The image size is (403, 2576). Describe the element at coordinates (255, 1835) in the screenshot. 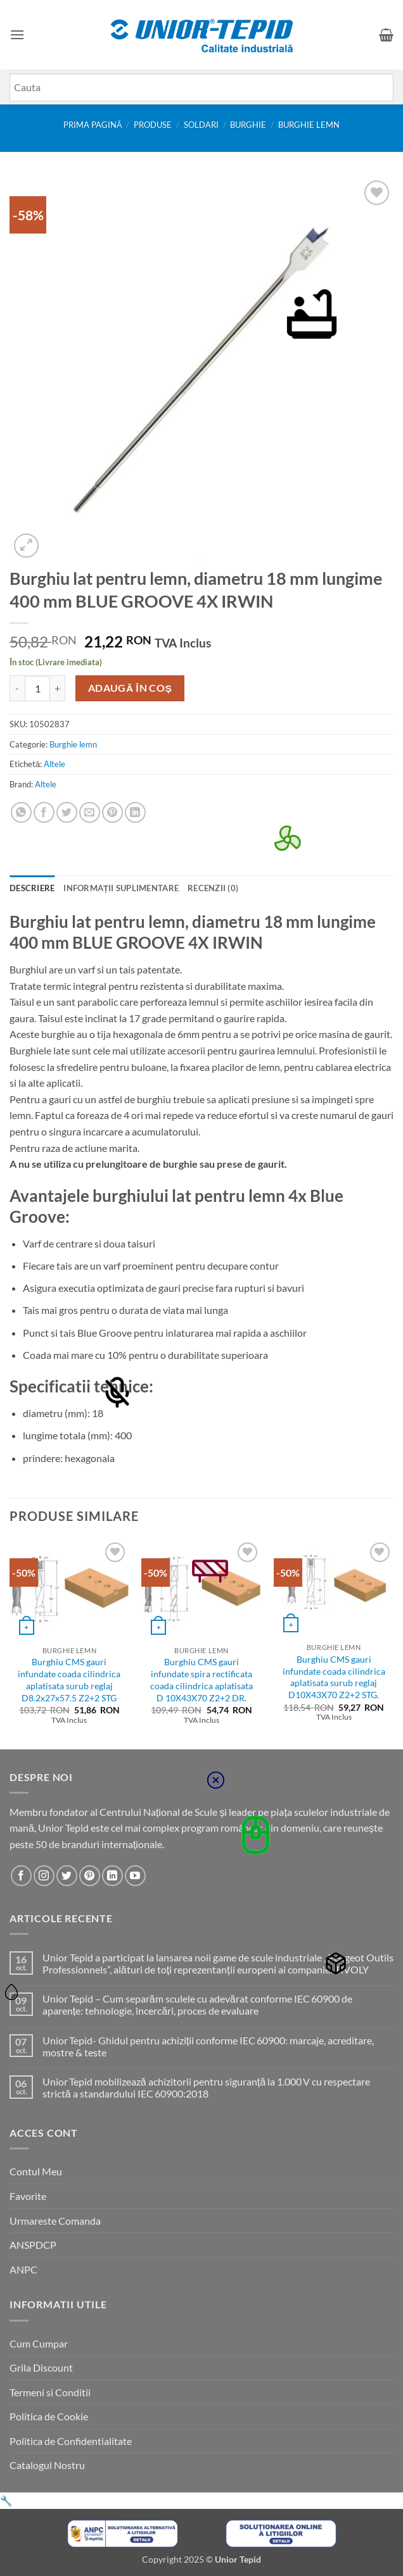

I see `middle mouse button click action` at that location.